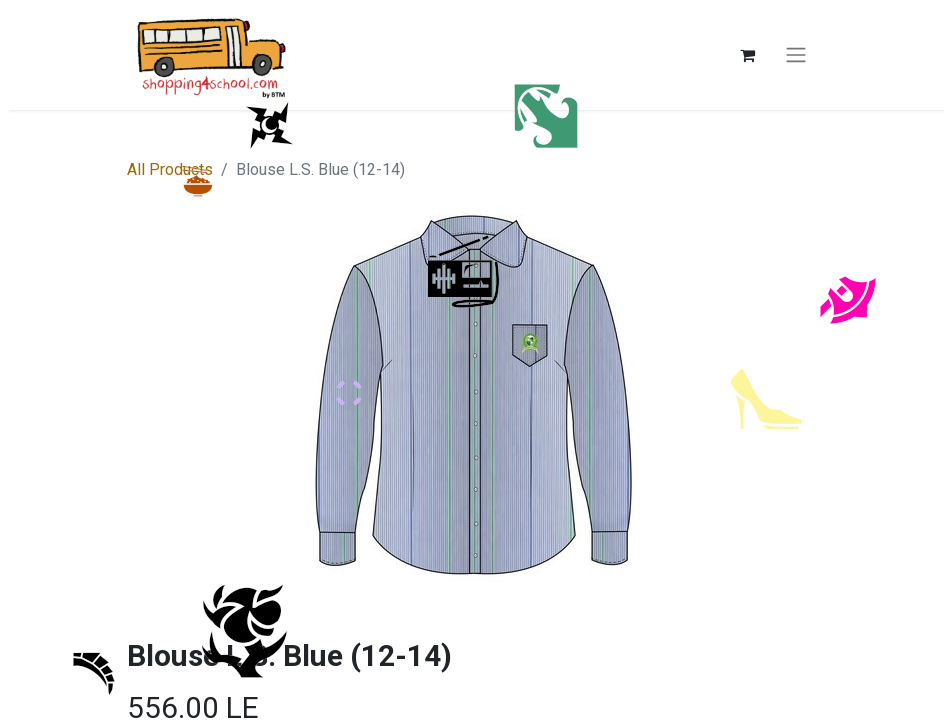 The image size is (944, 720). What do you see at coordinates (546, 116) in the screenshot?
I see `activate fire breath ability` at bounding box center [546, 116].